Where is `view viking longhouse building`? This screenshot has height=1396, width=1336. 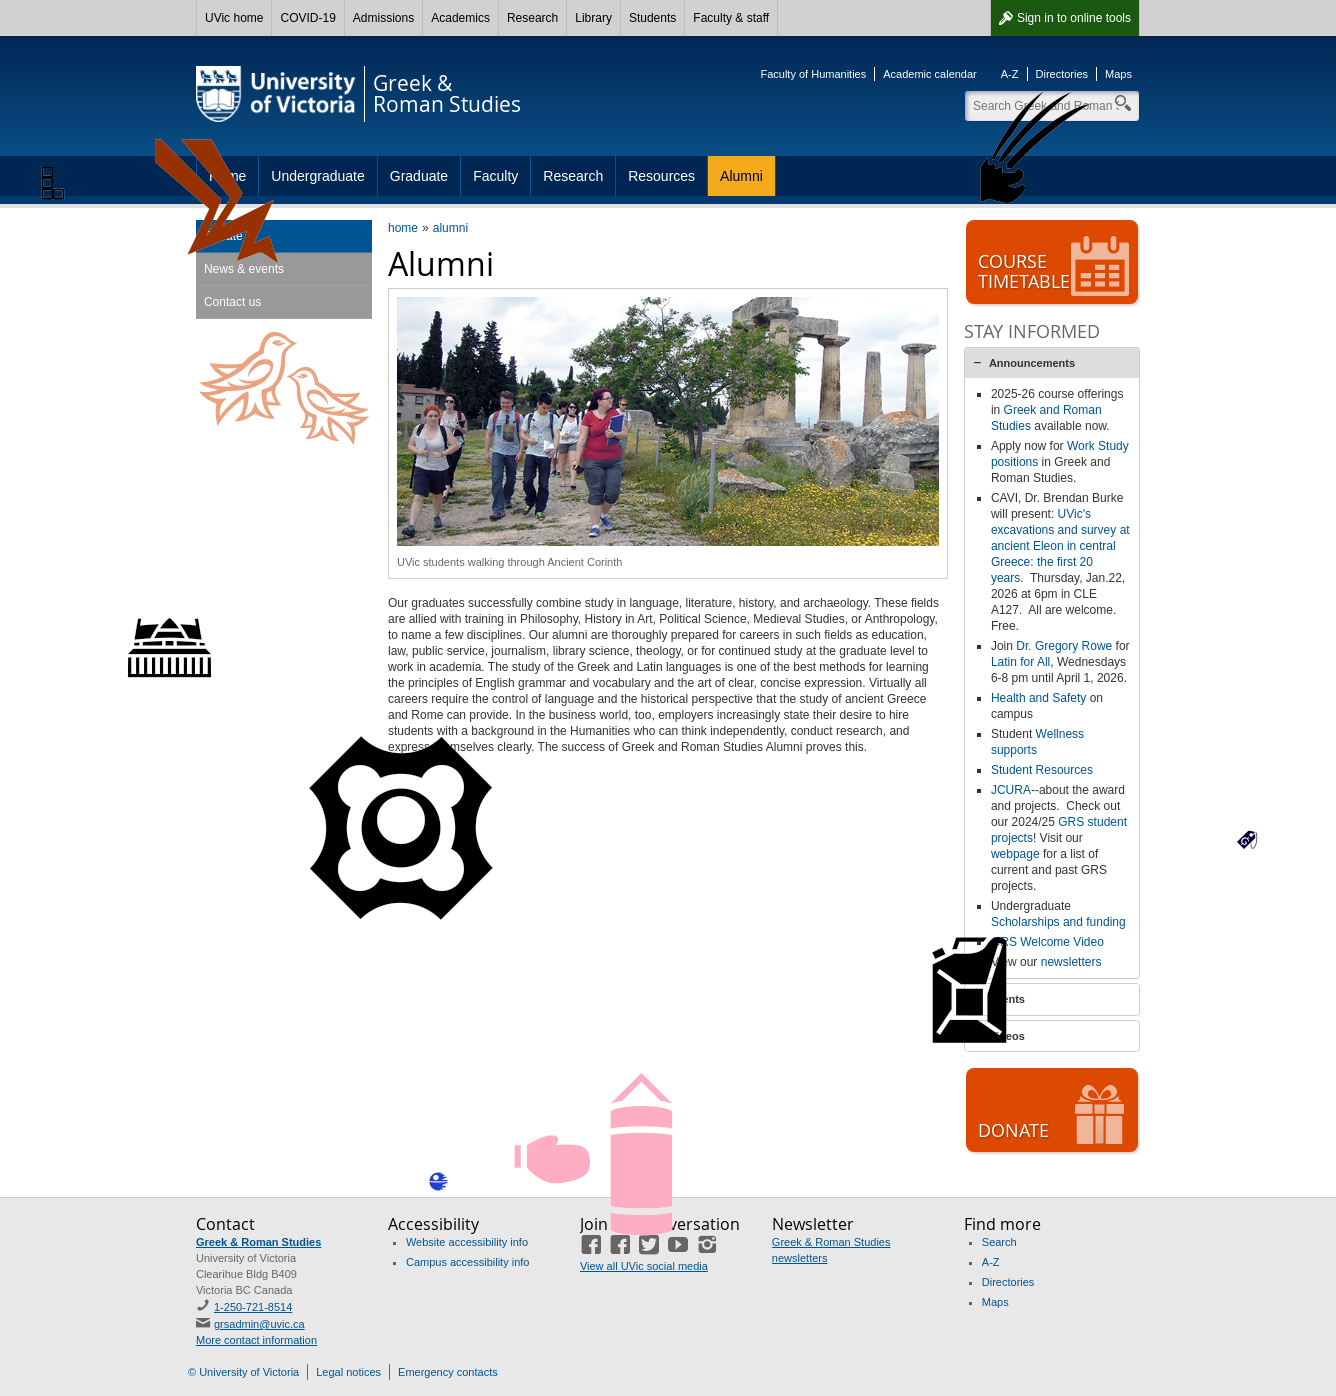
view viking longhouse building is located at coordinates (169, 641).